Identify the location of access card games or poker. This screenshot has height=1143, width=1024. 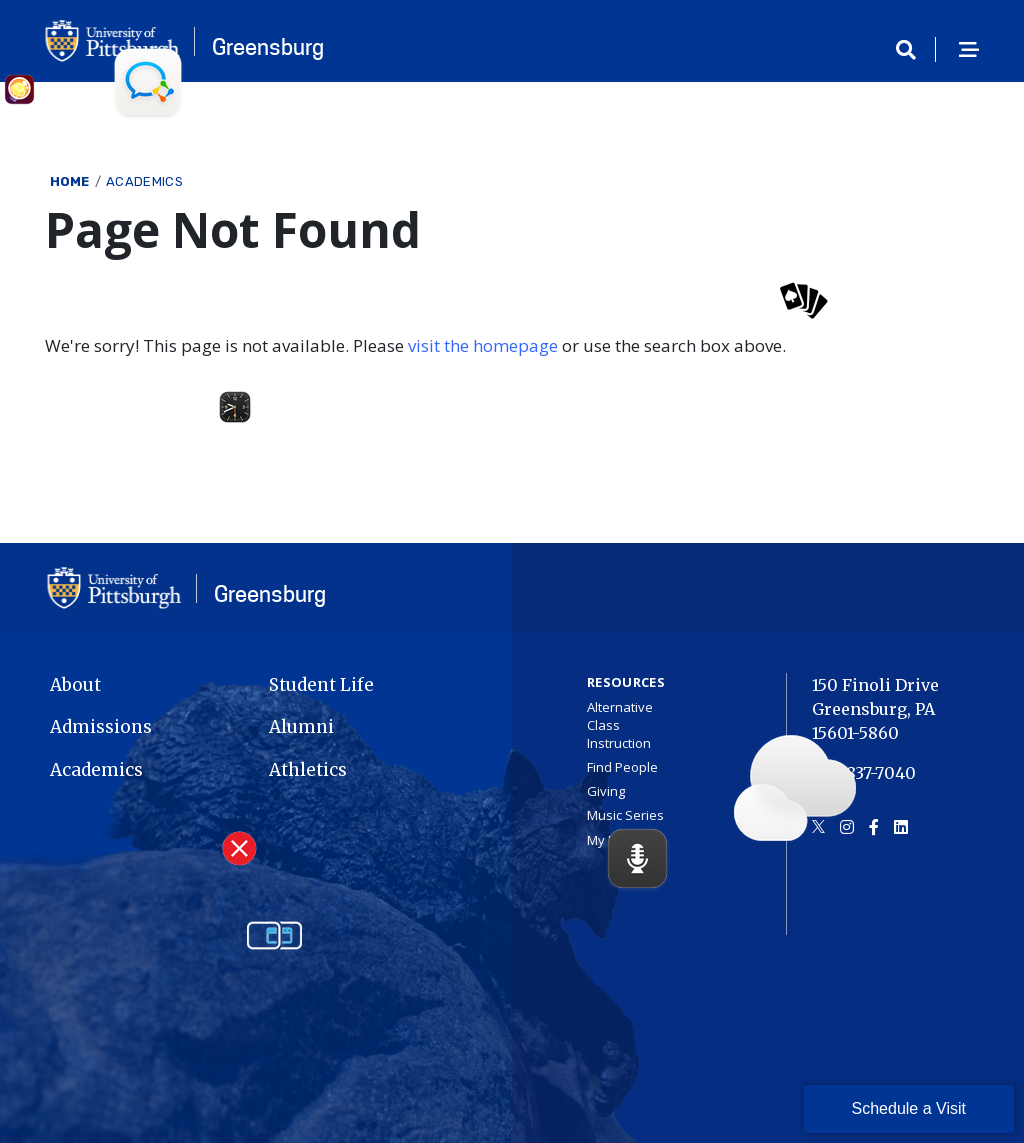
(804, 301).